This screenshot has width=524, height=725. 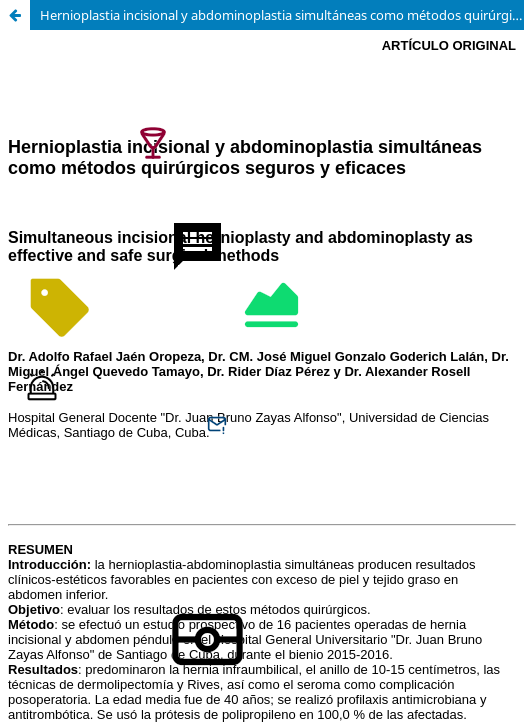 I want to click on indicates an urgent or important email, so click(x=217, y=424).